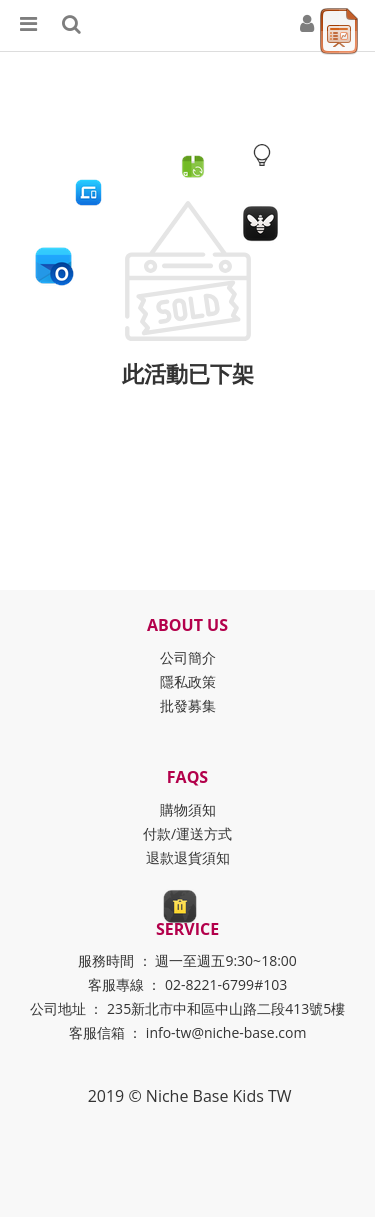  What do you see at coordinates (53, 265) in the screenshot?
I see `open microsoft outlook email app` at bounding box center [53, 265].